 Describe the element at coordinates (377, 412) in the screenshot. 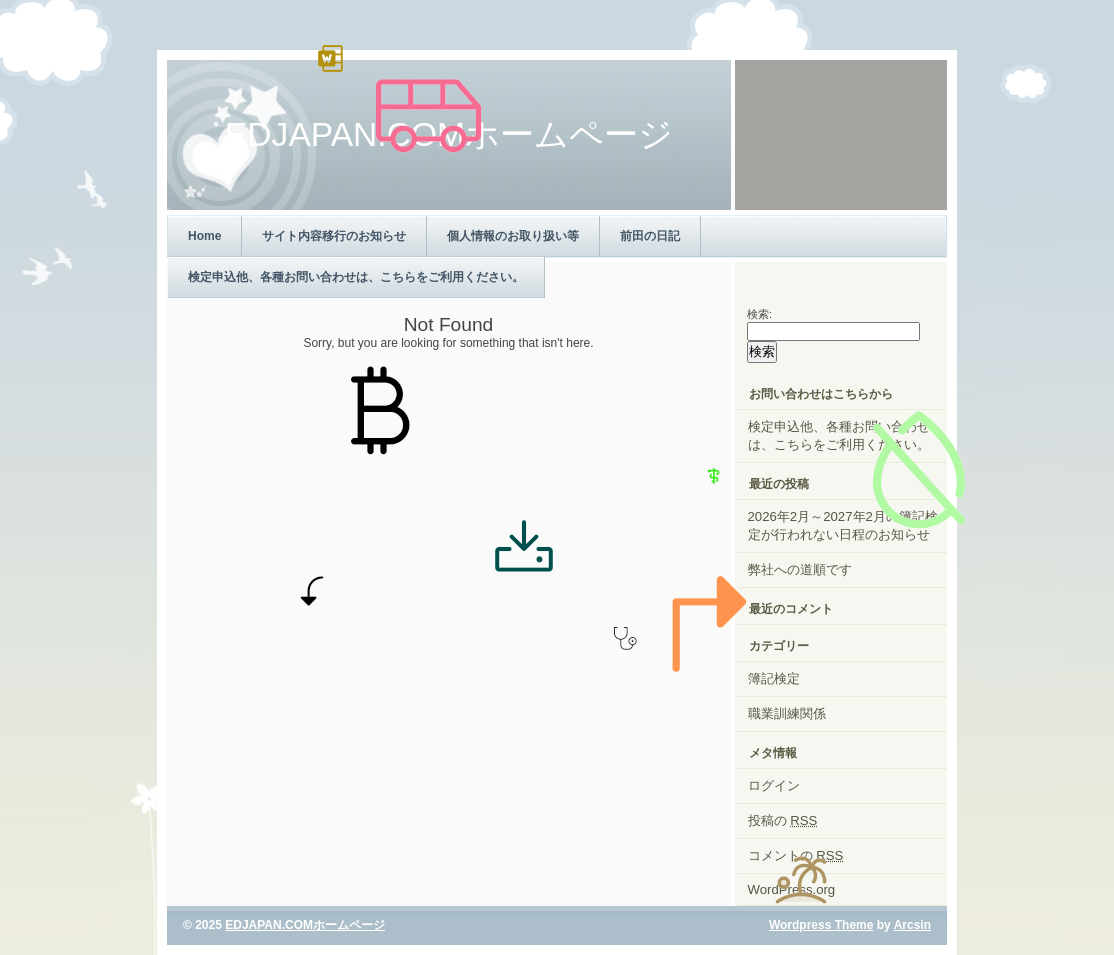

I see `view bitcoin balance or wallet` at that location.